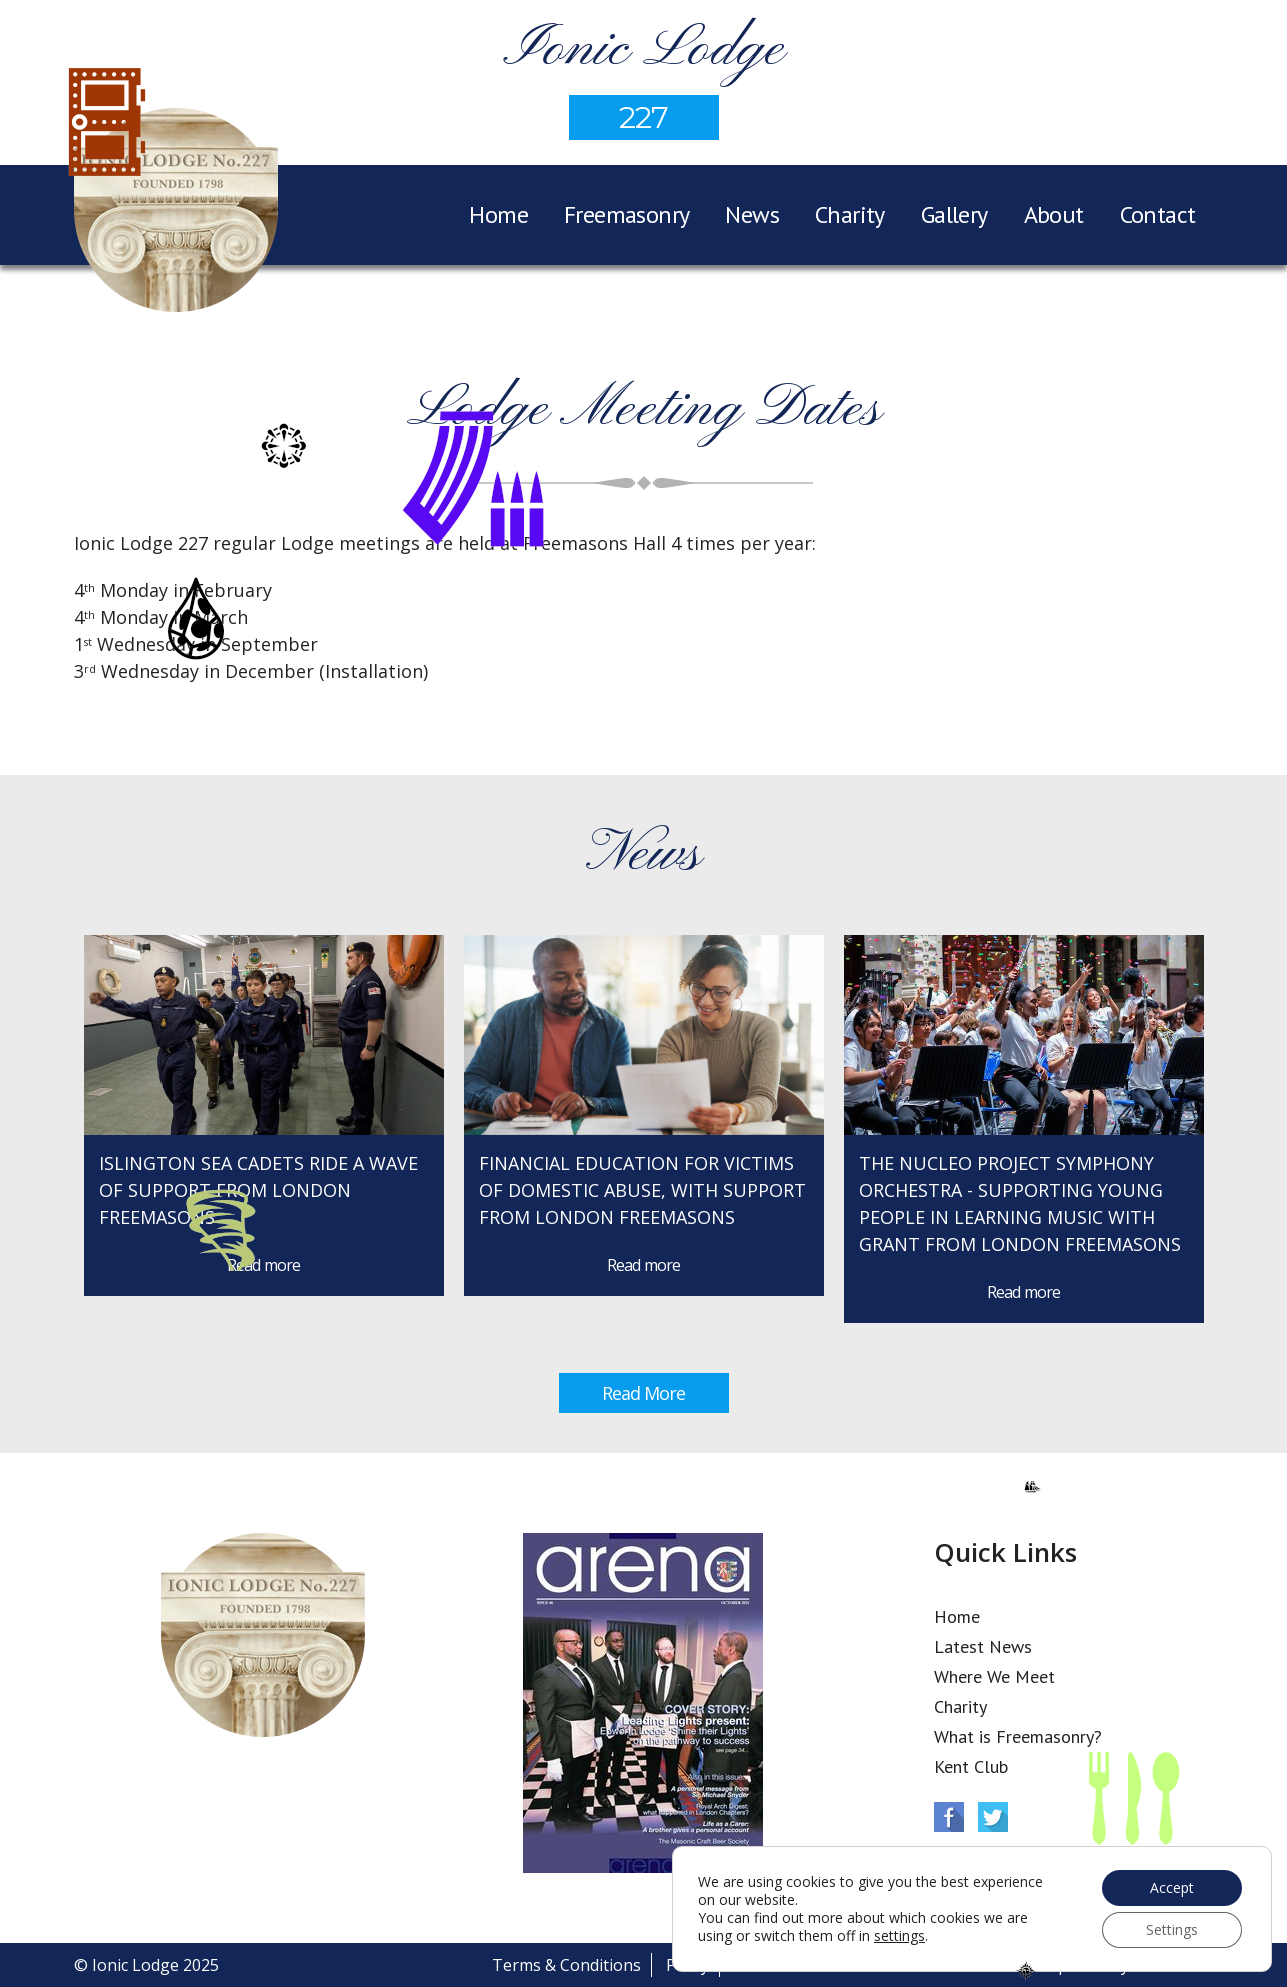 The image size is (1287, 1987). I want to click on decorative sun emblem for fantasy or medieval-themed game interface, so click(1026, 1971).